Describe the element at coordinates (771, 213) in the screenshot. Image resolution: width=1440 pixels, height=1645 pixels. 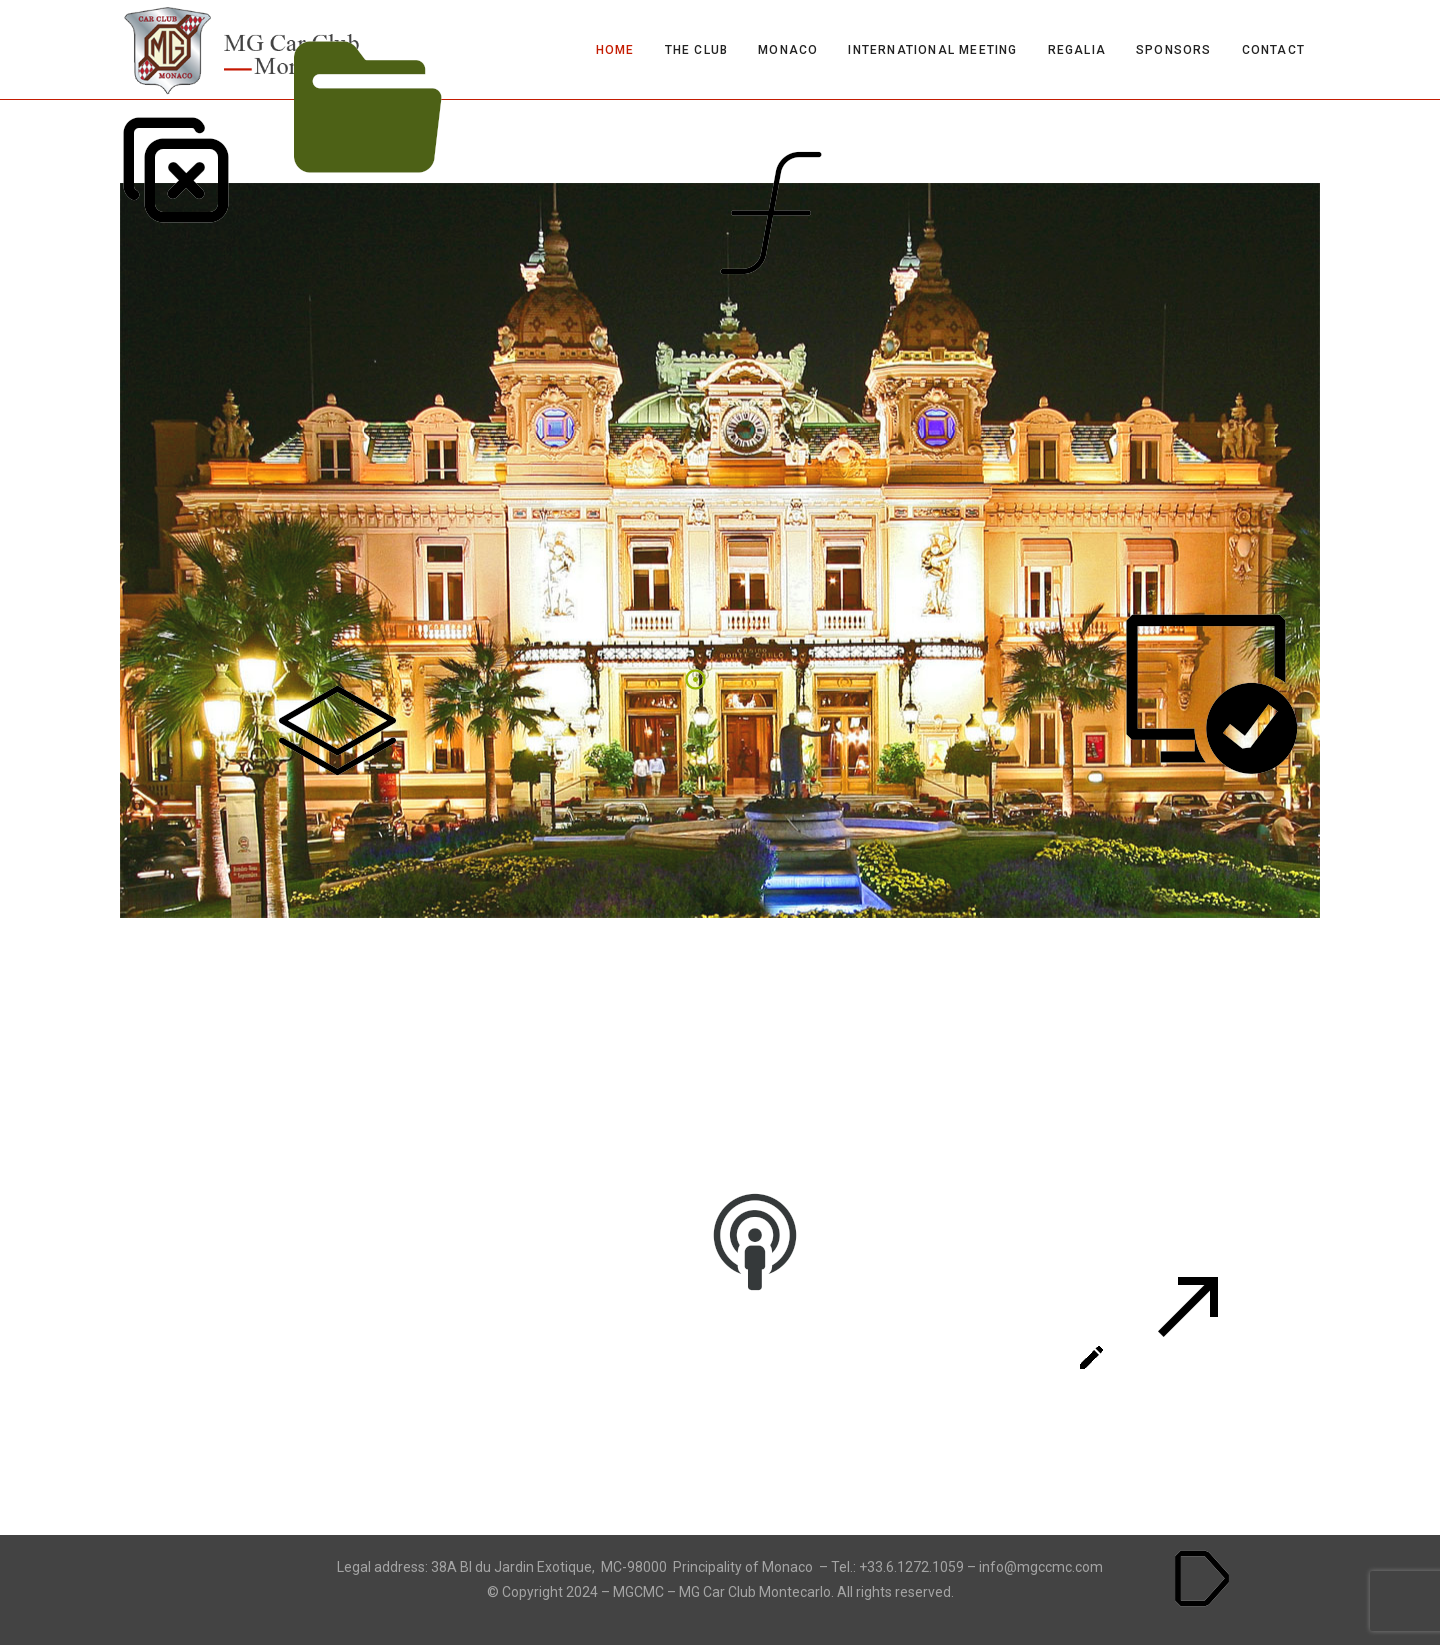
I see `access function or formula editor` at that location.